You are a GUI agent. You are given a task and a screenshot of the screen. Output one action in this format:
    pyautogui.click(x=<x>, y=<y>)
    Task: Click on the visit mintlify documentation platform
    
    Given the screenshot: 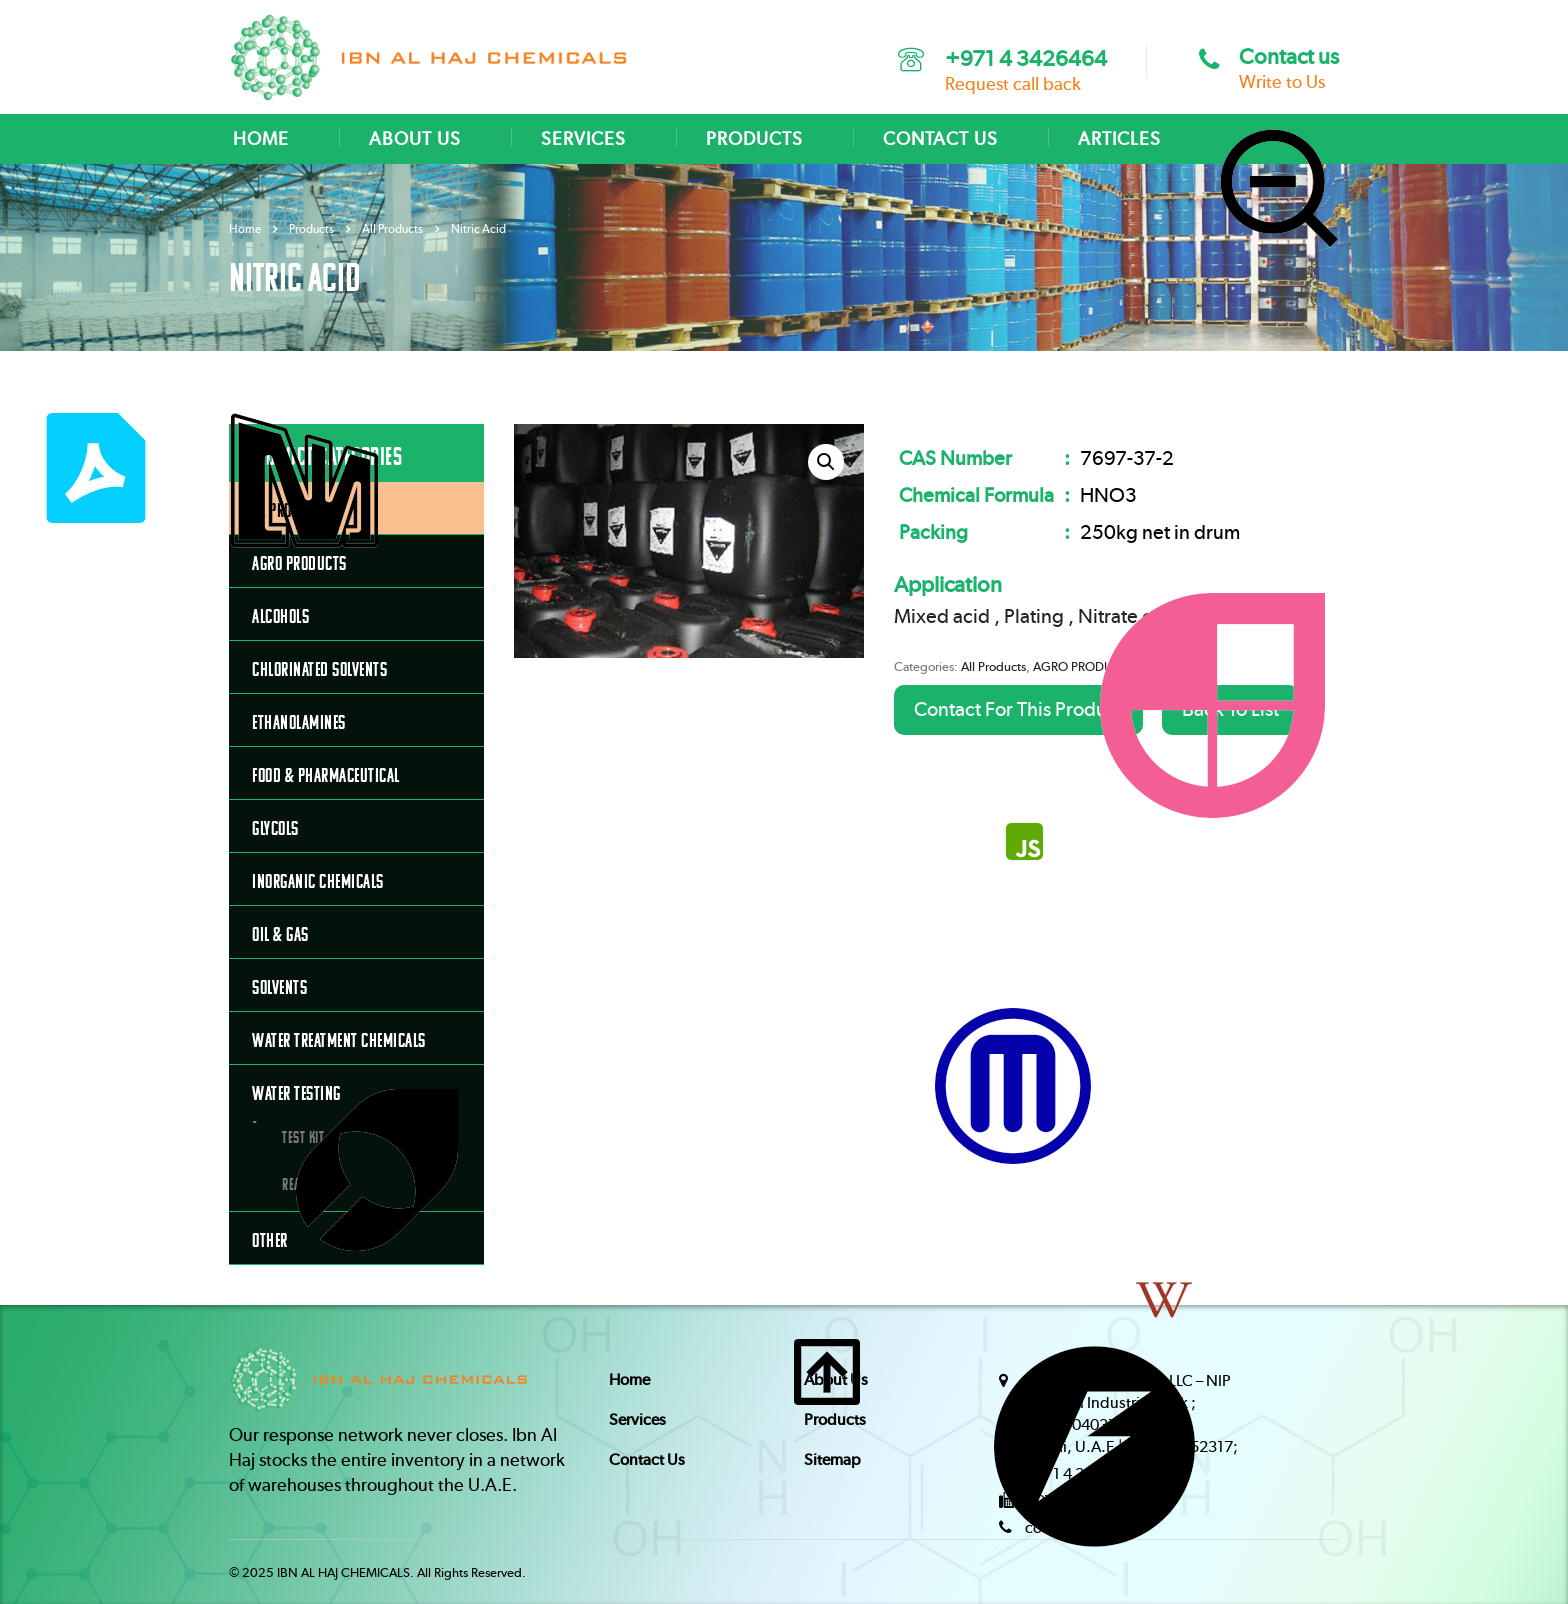 What is the action you would take?
    pyautogui.click(x=377, y=1170)
    